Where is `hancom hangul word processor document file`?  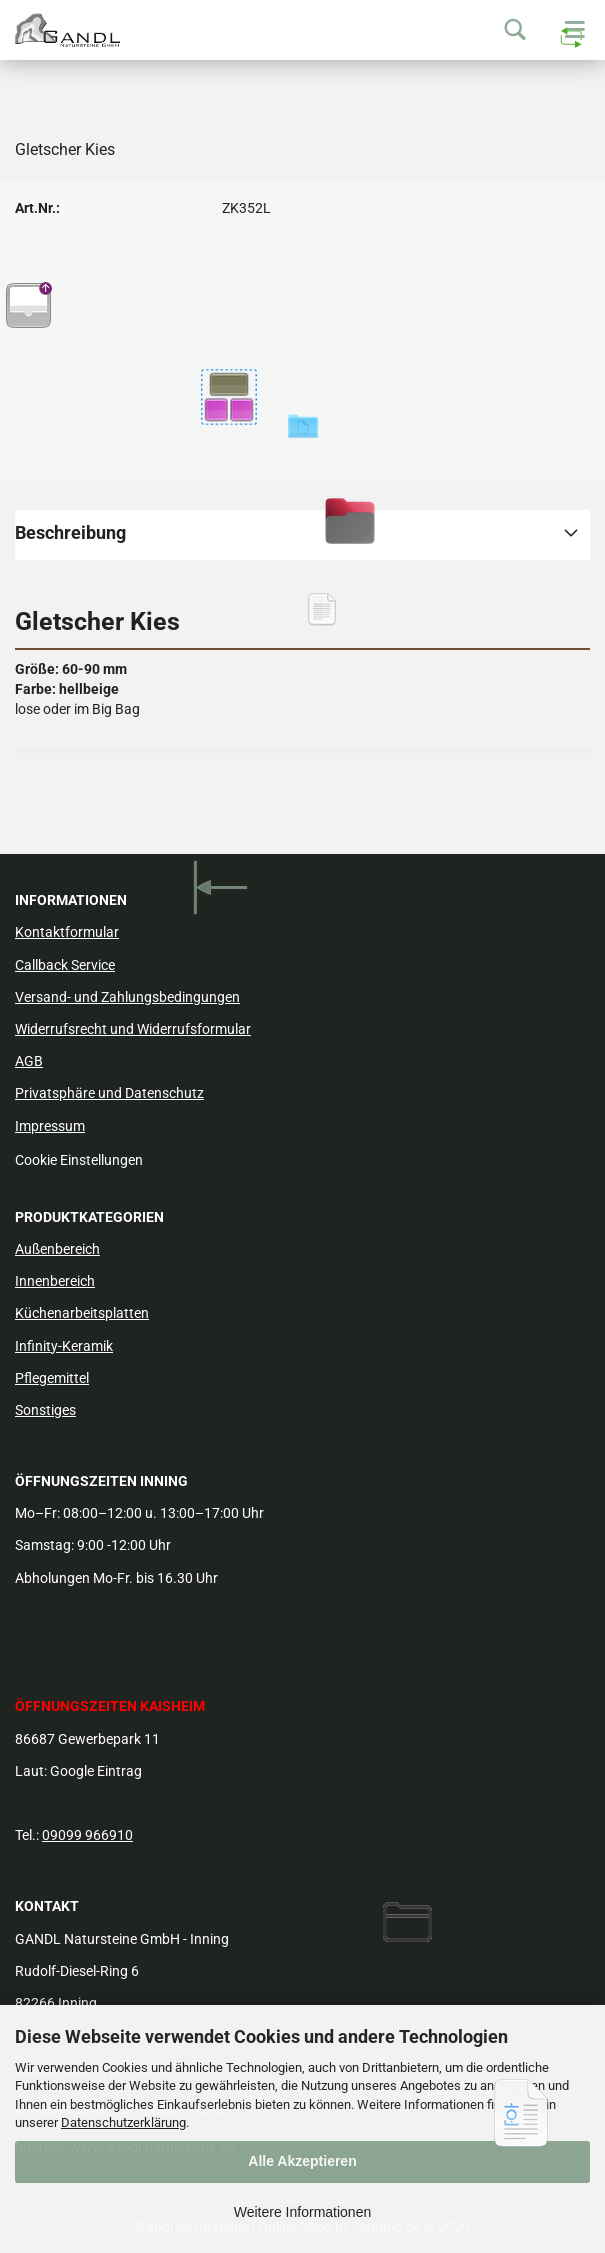
hancom hangul word processor document file is located at coordinates (521, 2113).